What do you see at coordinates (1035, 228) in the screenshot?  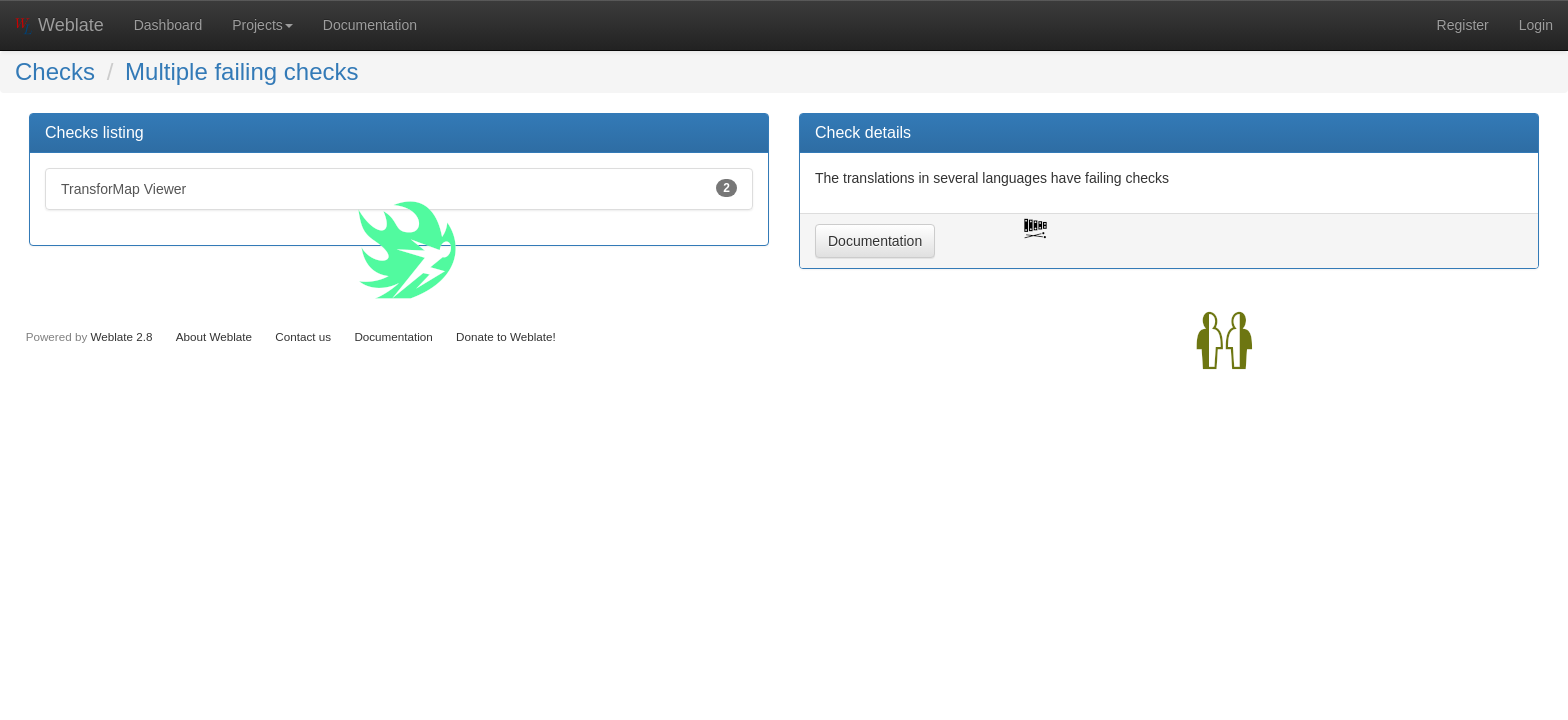 I see `access music or sound settings` at bounding box center [1035, 228].